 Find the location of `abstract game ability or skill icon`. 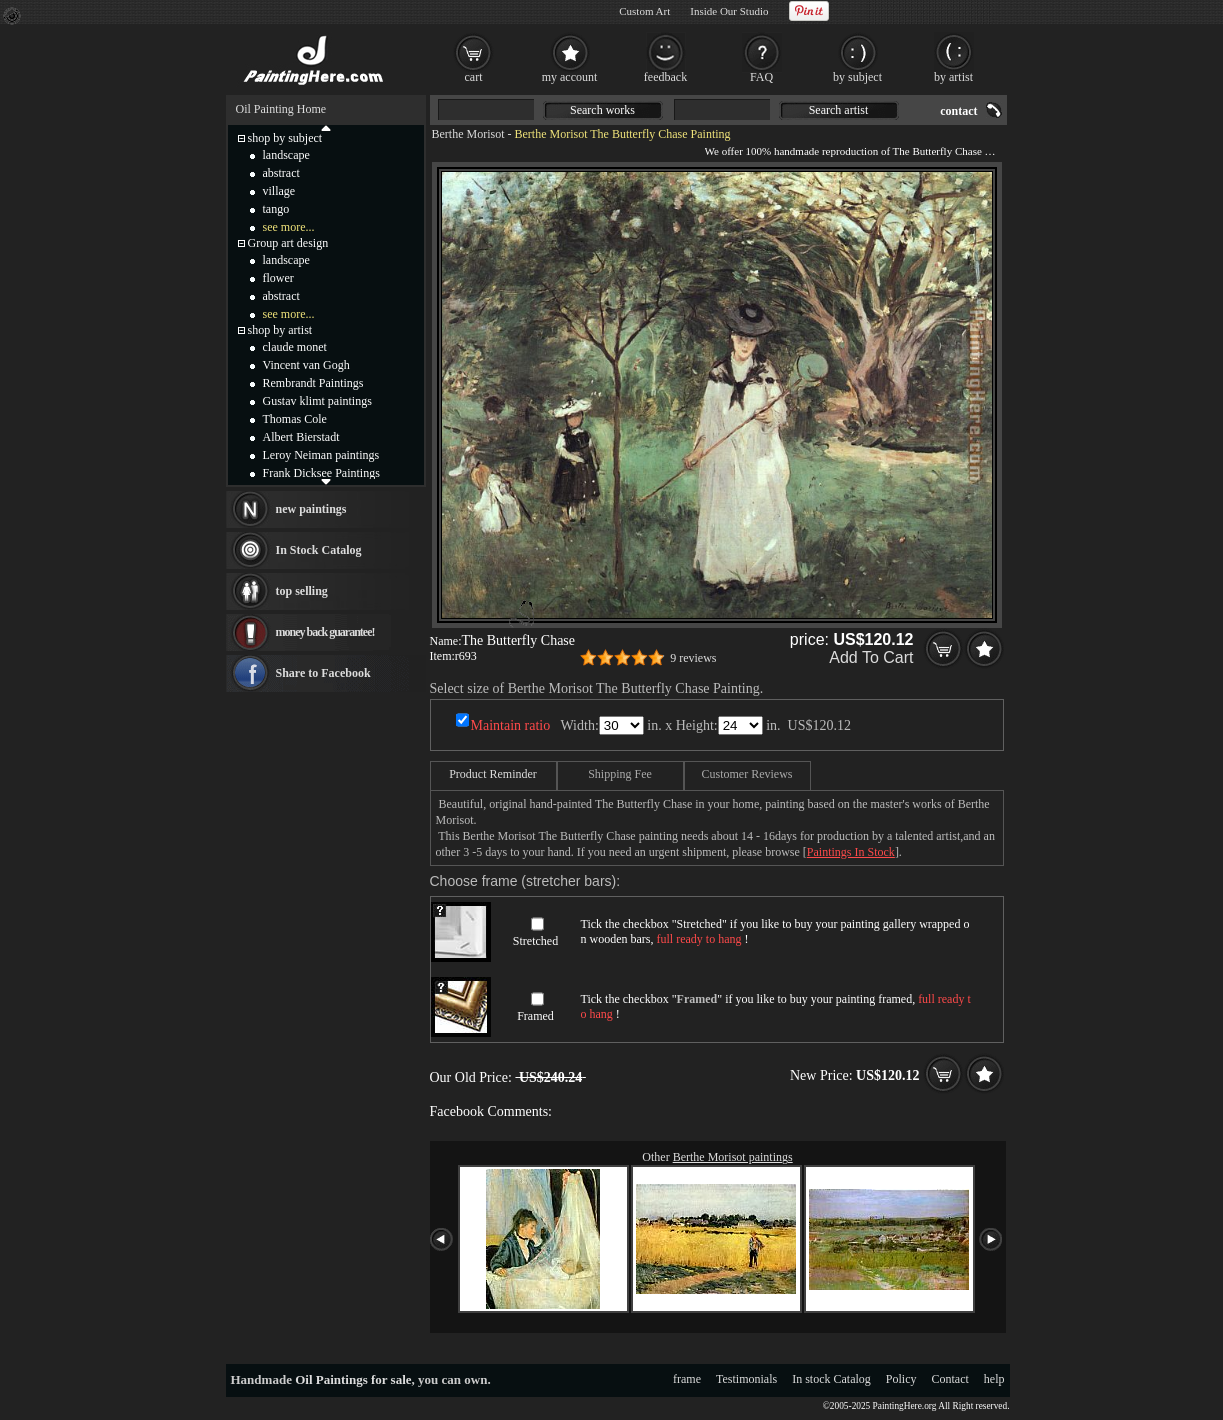

abstract game ability or skill icon is located at coordinates (12, 16).